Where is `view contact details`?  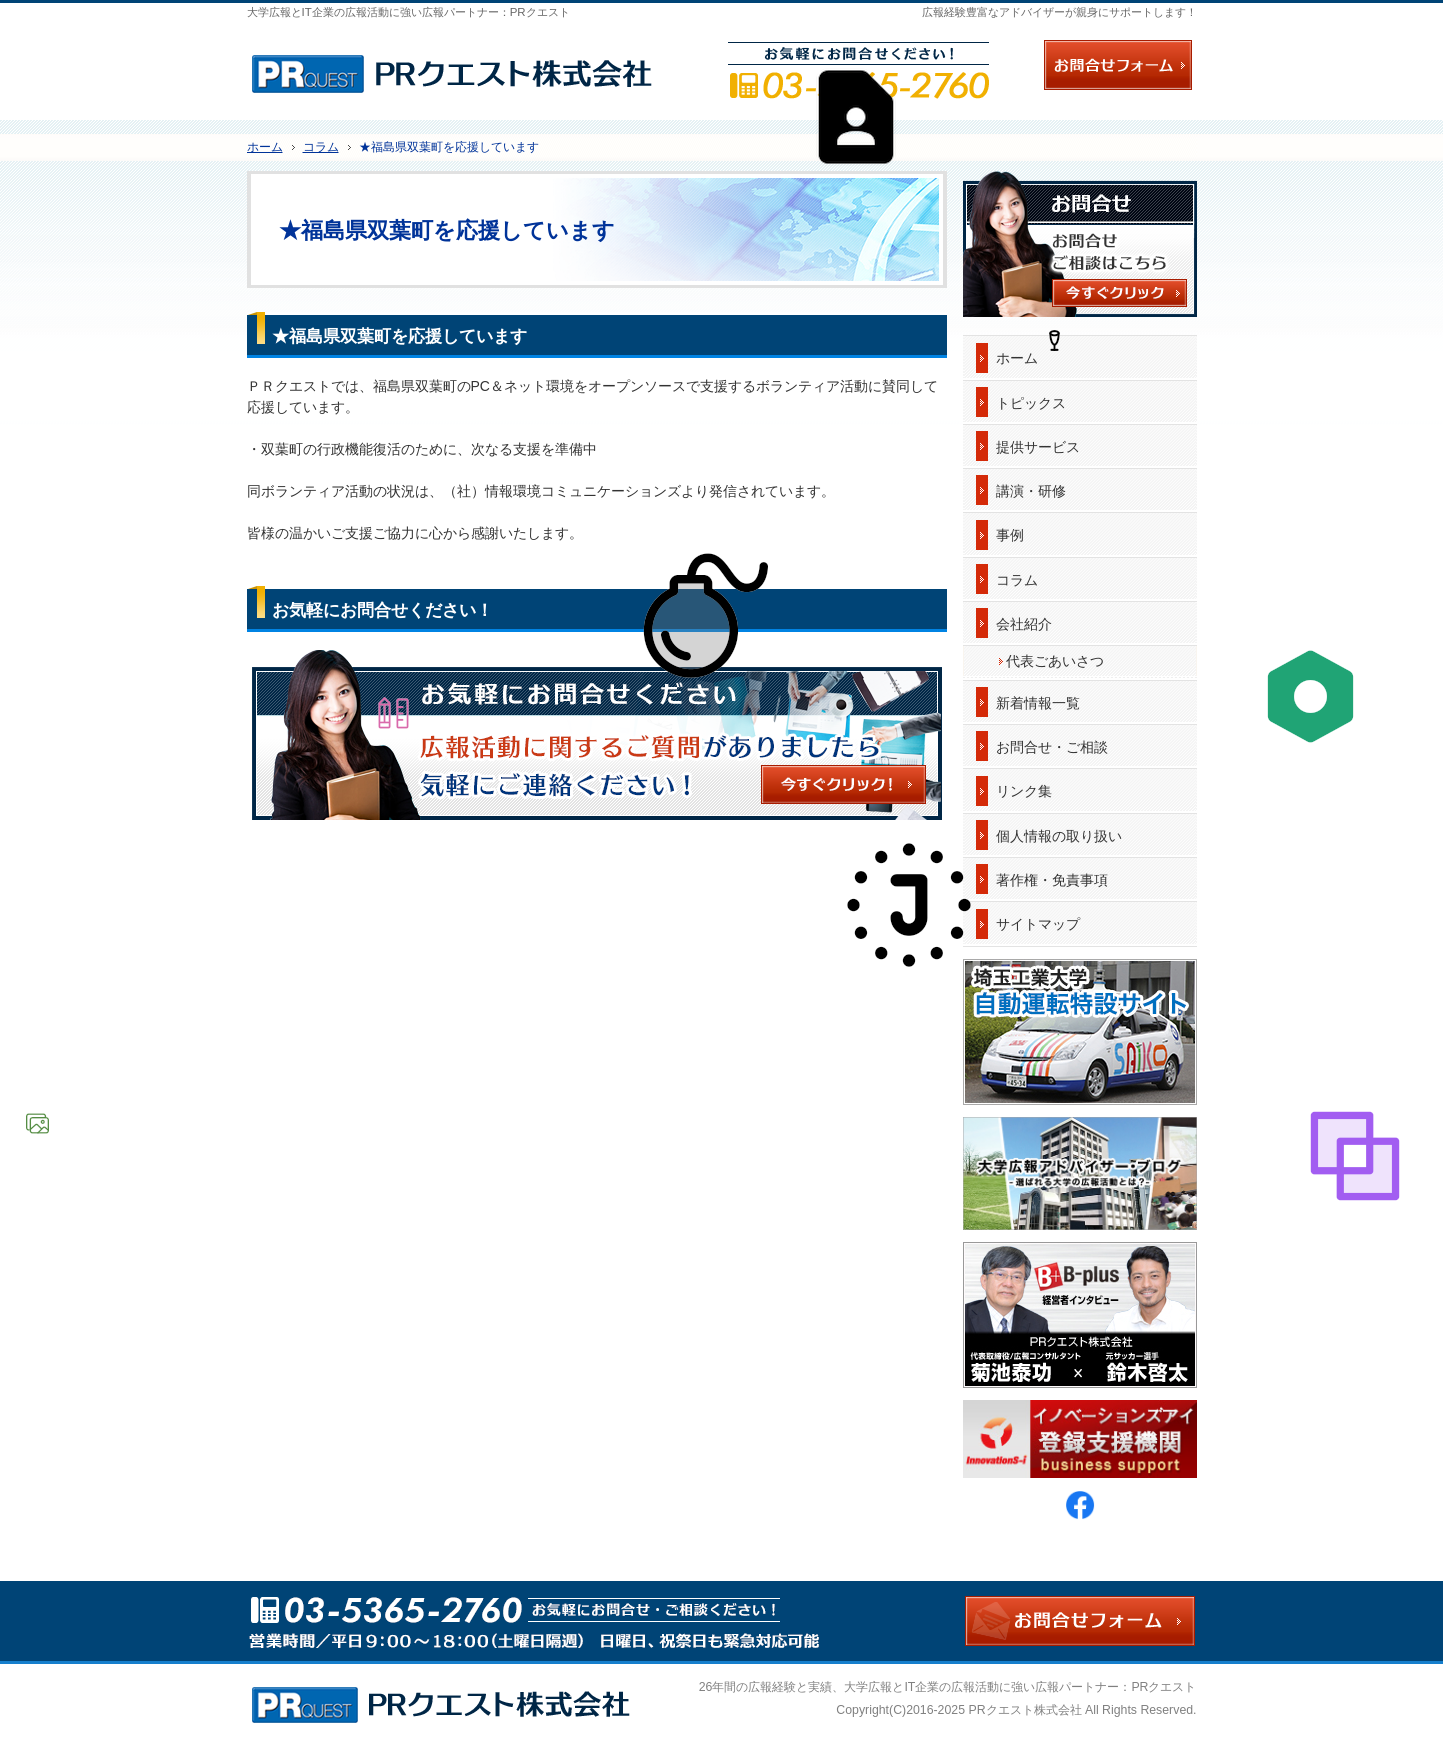
view contact details is located at coordinates (856, 117).